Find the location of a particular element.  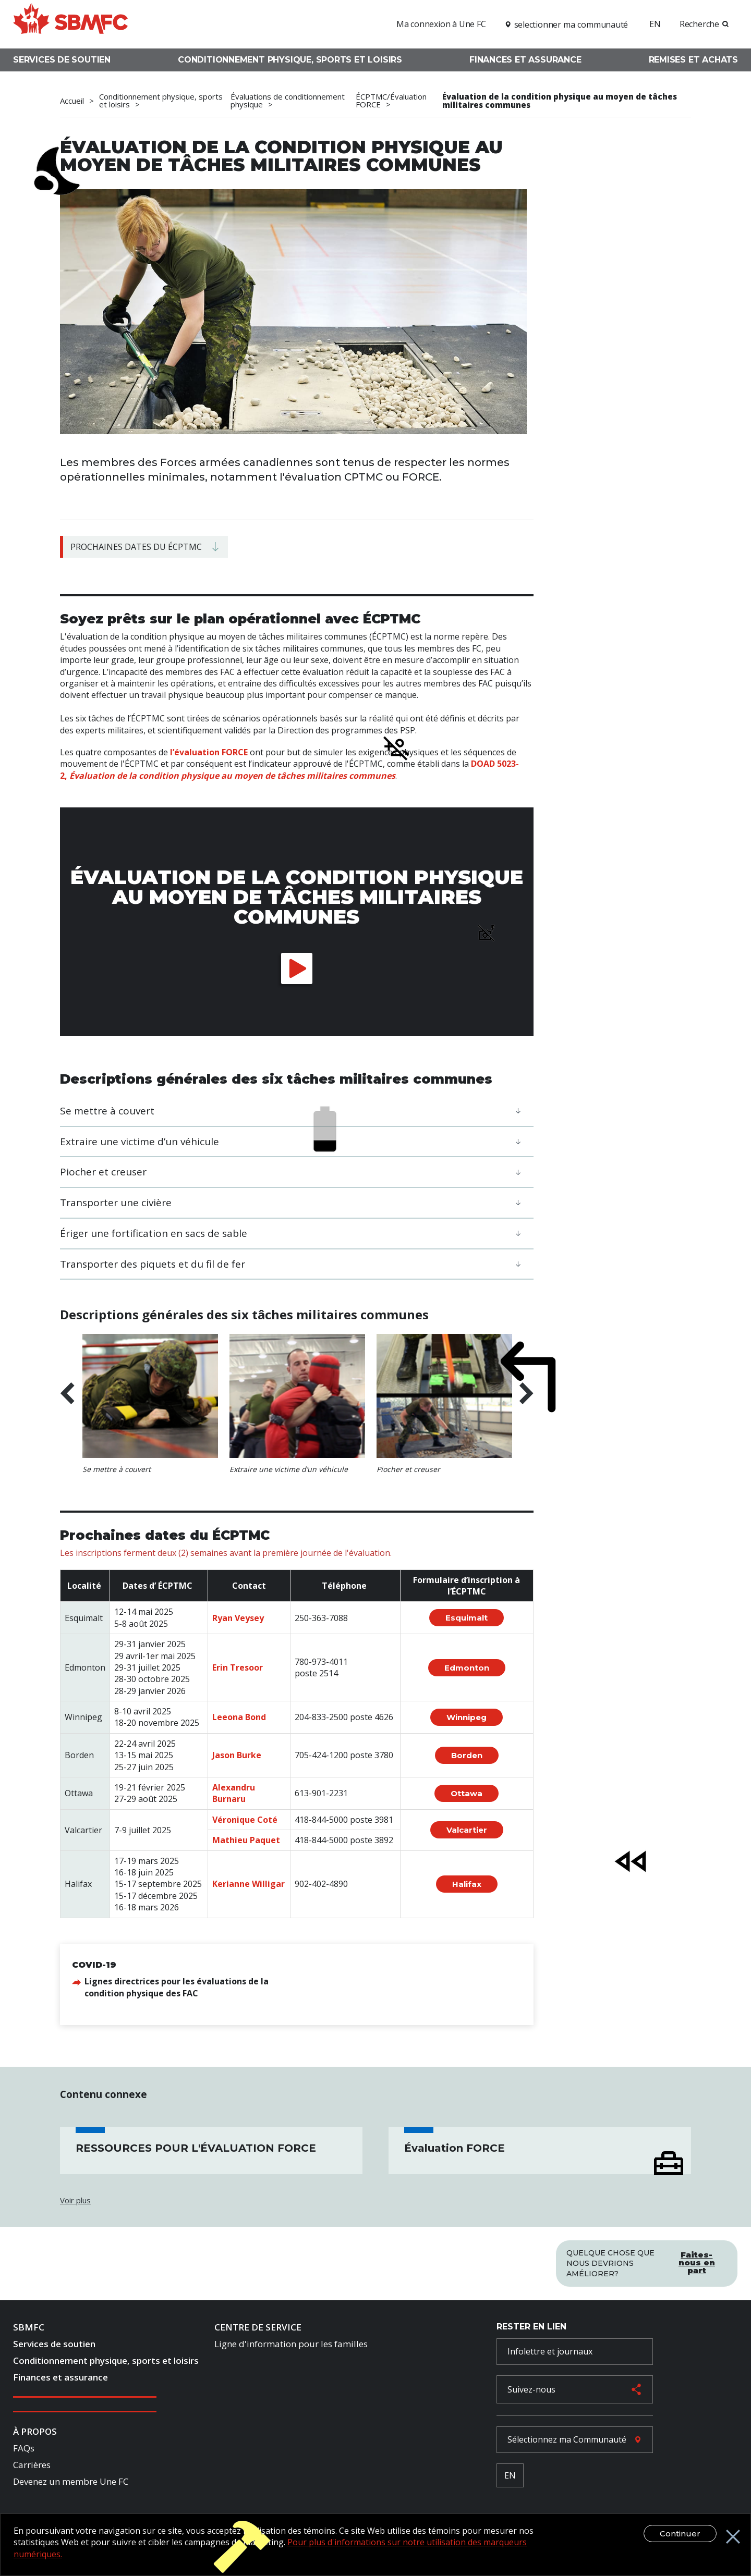

access home repair services is located at coordinates (669, 2163).